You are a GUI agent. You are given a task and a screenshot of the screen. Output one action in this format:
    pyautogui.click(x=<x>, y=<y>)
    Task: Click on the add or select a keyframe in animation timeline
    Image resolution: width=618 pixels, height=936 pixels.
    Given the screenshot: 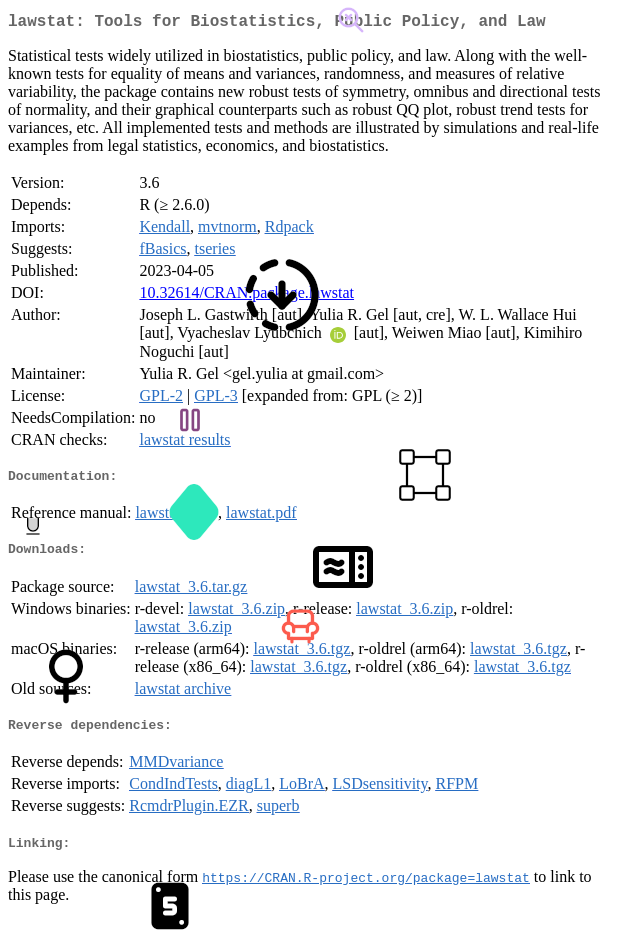 What is the action you would take?
    pyautogui.click(x=194, y=512)
    